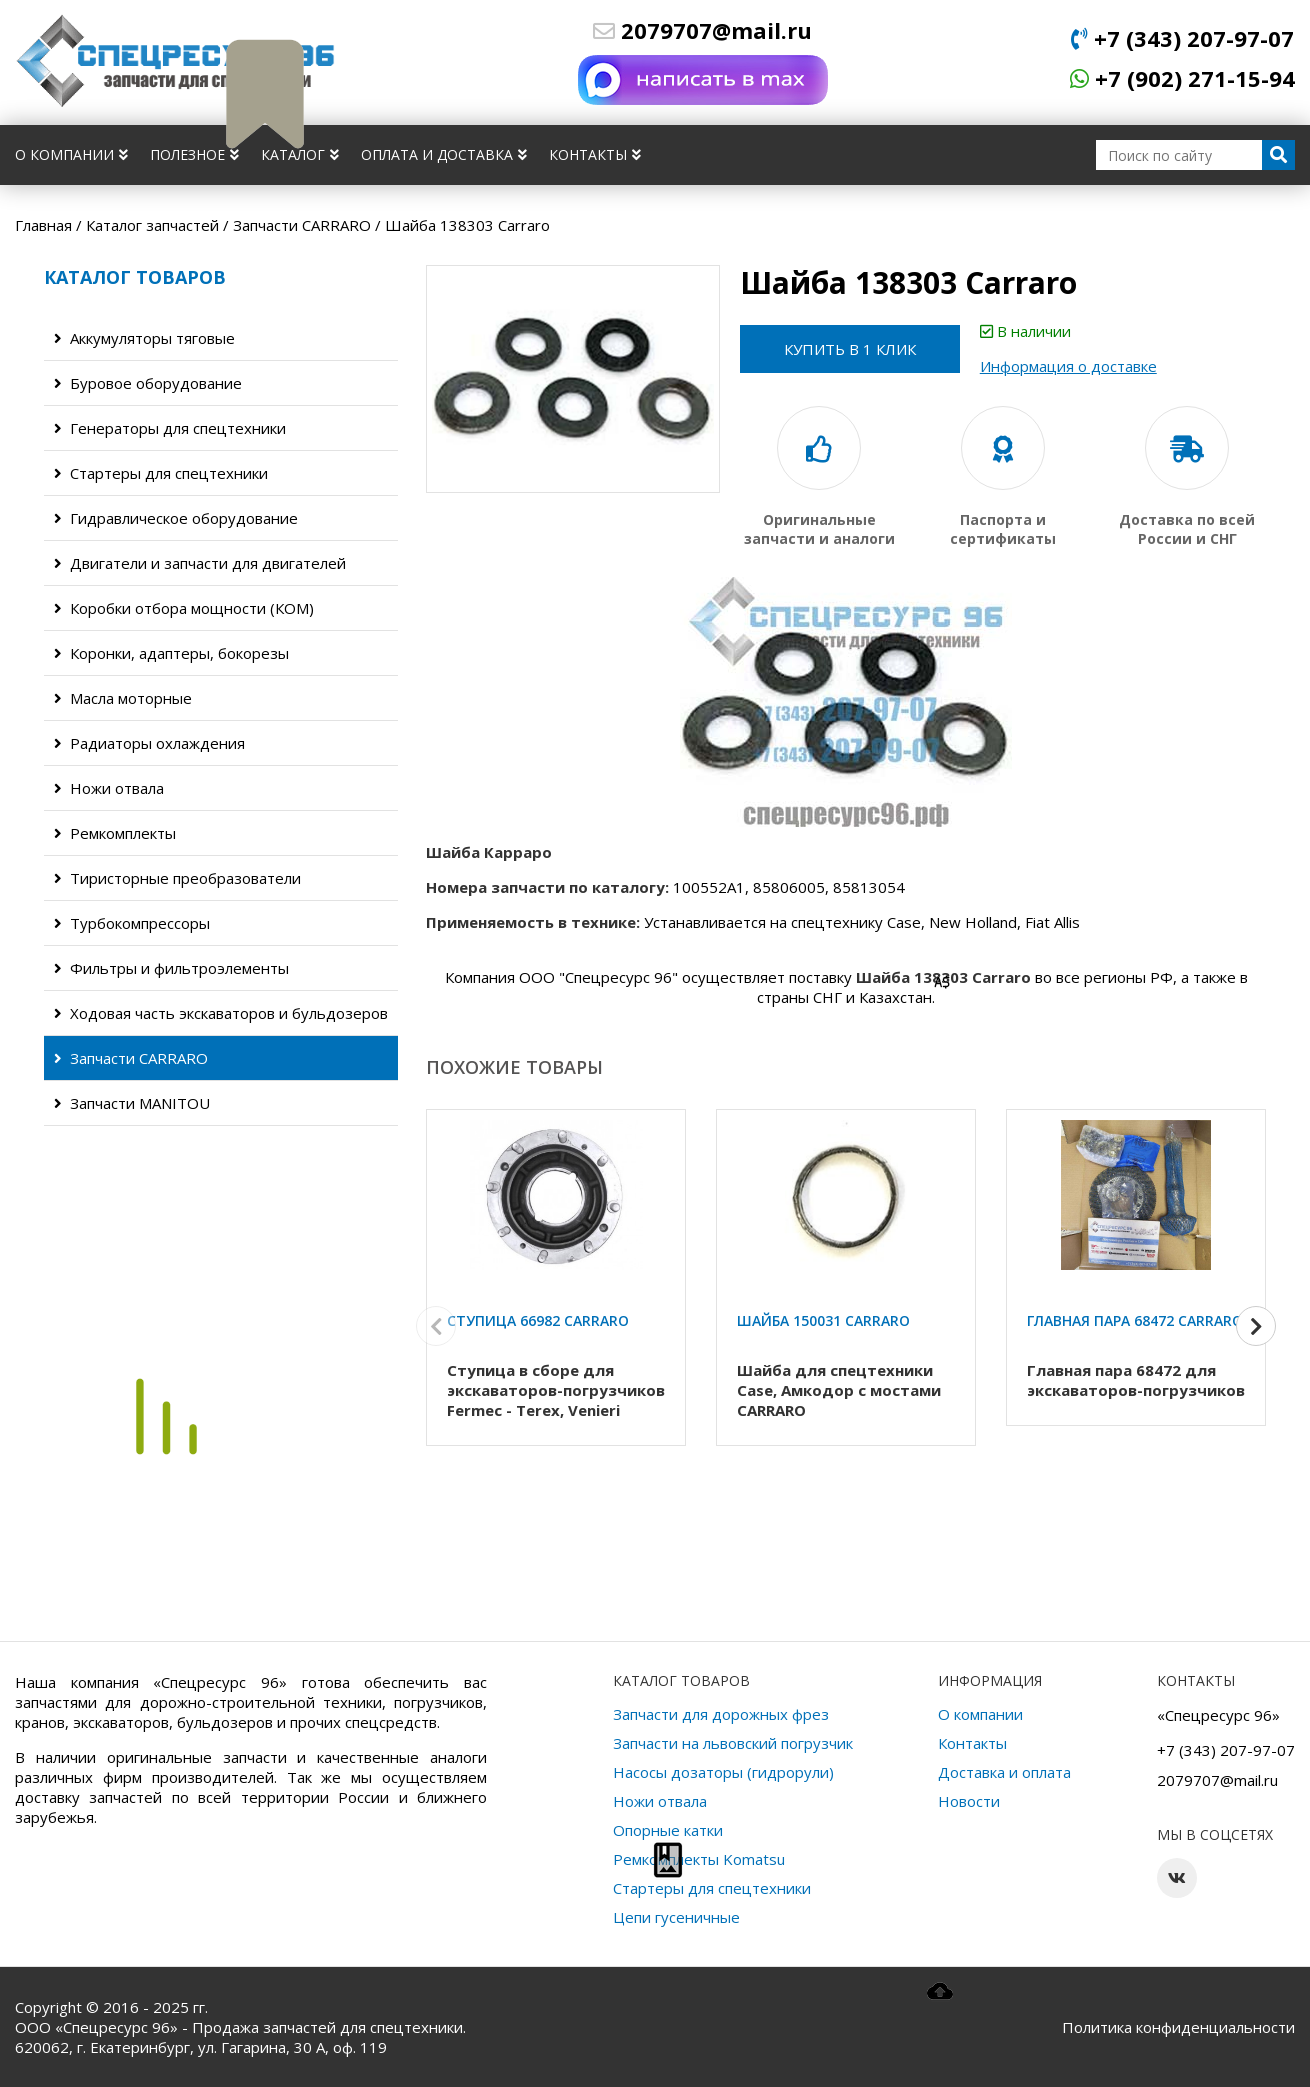 This screenshot has width=1310, height=2087. What do you see at coordinates (265, 94) in the screenshot?
I see `indicates a saved or bookmarked item` at bounding box center [265, 94].